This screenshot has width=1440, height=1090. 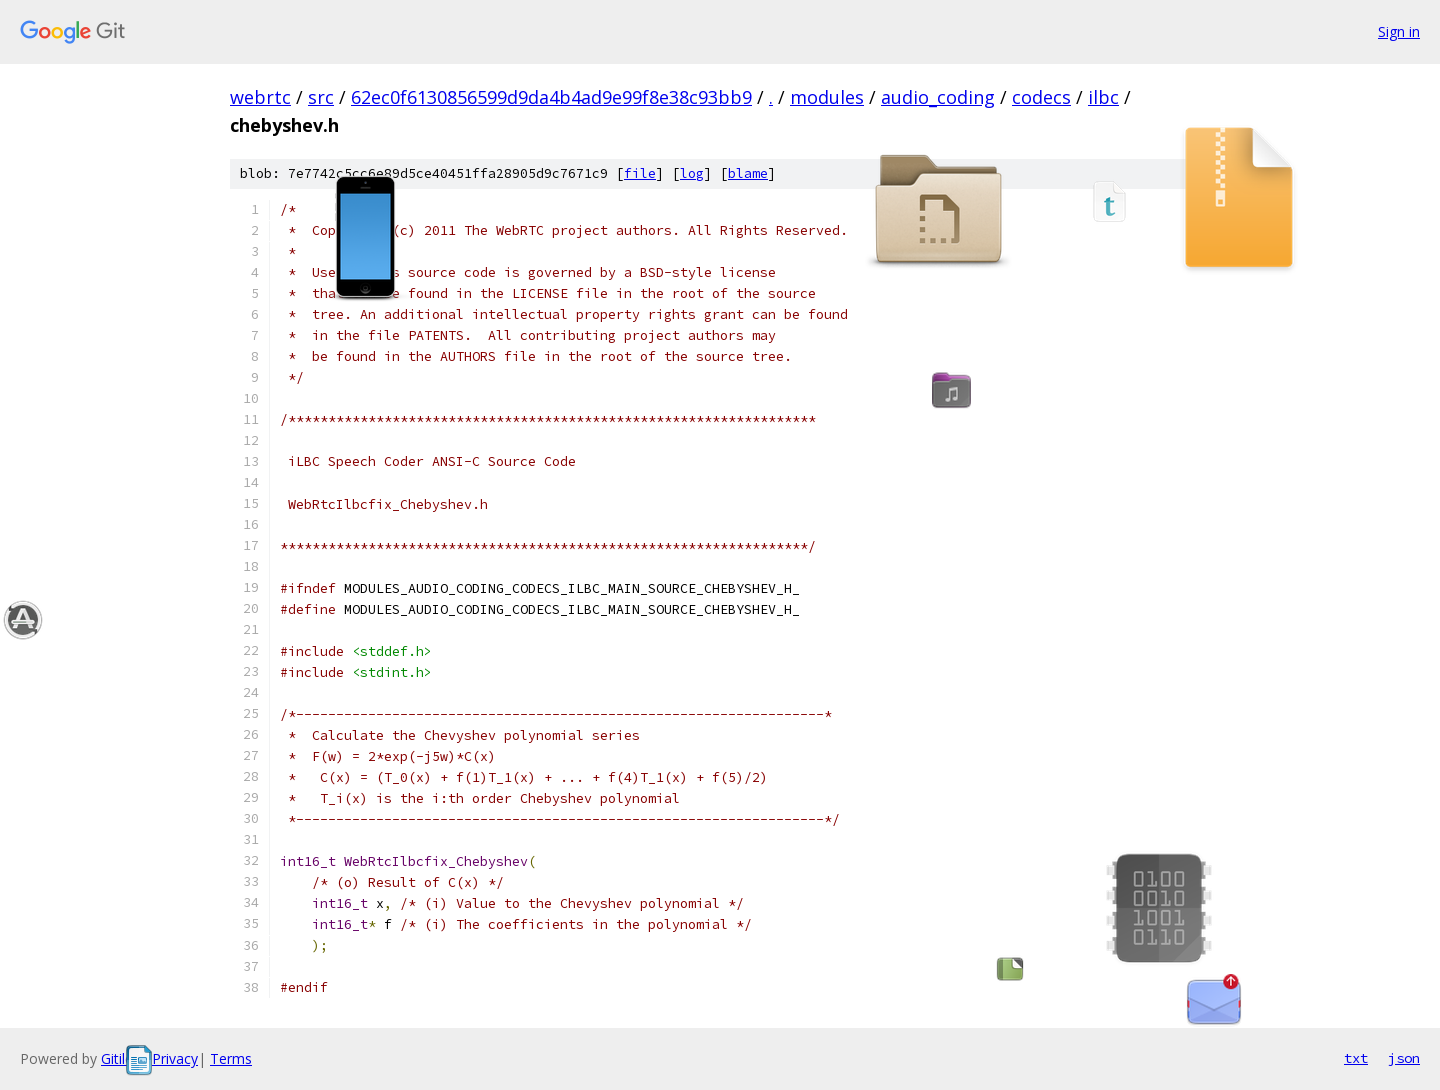 I want to click on access your templates folder, so click(x=938, y=215).